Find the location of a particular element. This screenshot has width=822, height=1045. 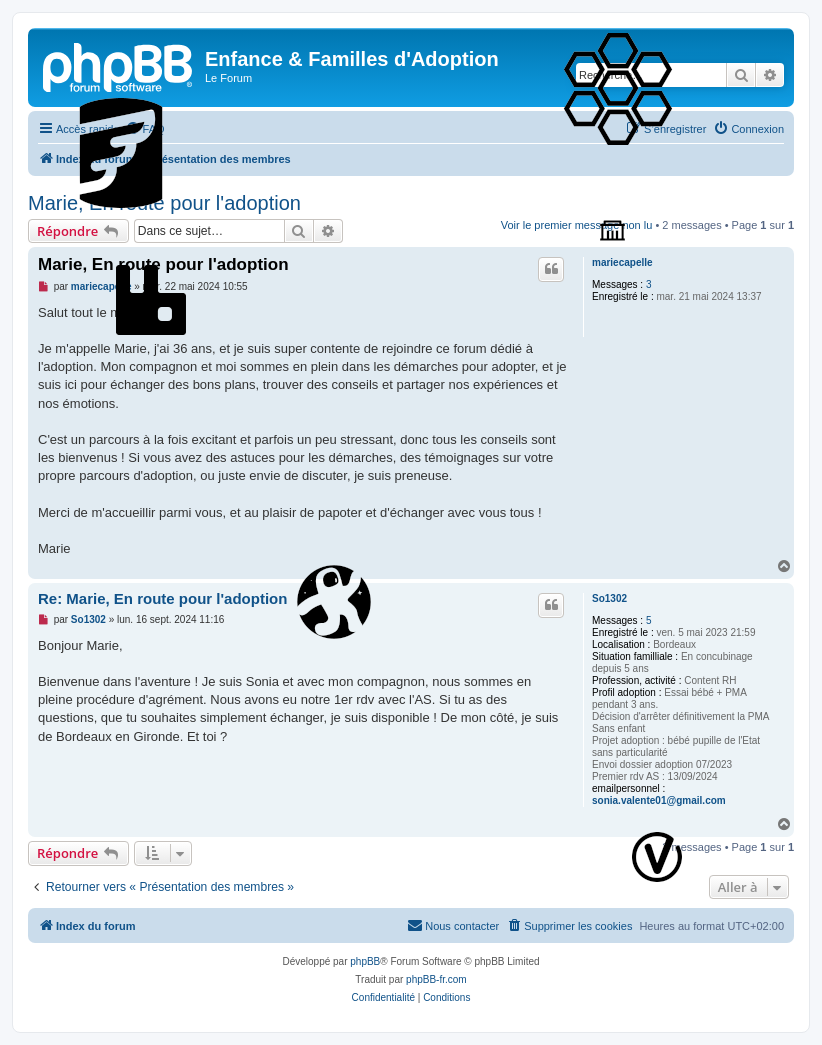

access government services is located at coordinates (612, 230).